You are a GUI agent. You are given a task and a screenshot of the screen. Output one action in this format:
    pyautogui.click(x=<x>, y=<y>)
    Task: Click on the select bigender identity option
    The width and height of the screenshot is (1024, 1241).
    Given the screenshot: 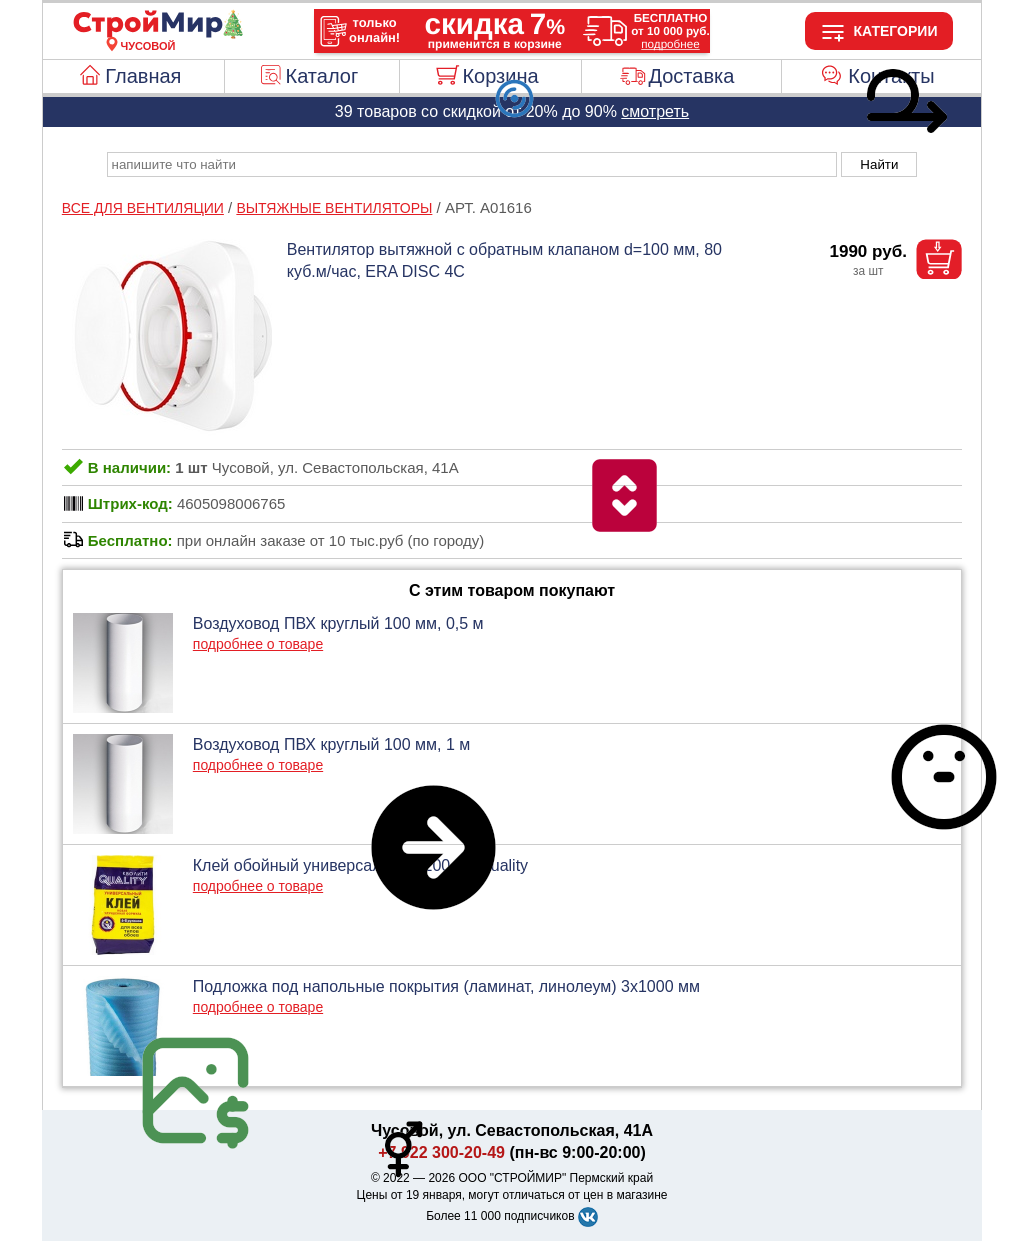 What is the action you would take?
    pyautogui.click(x=401, y=1148)
    